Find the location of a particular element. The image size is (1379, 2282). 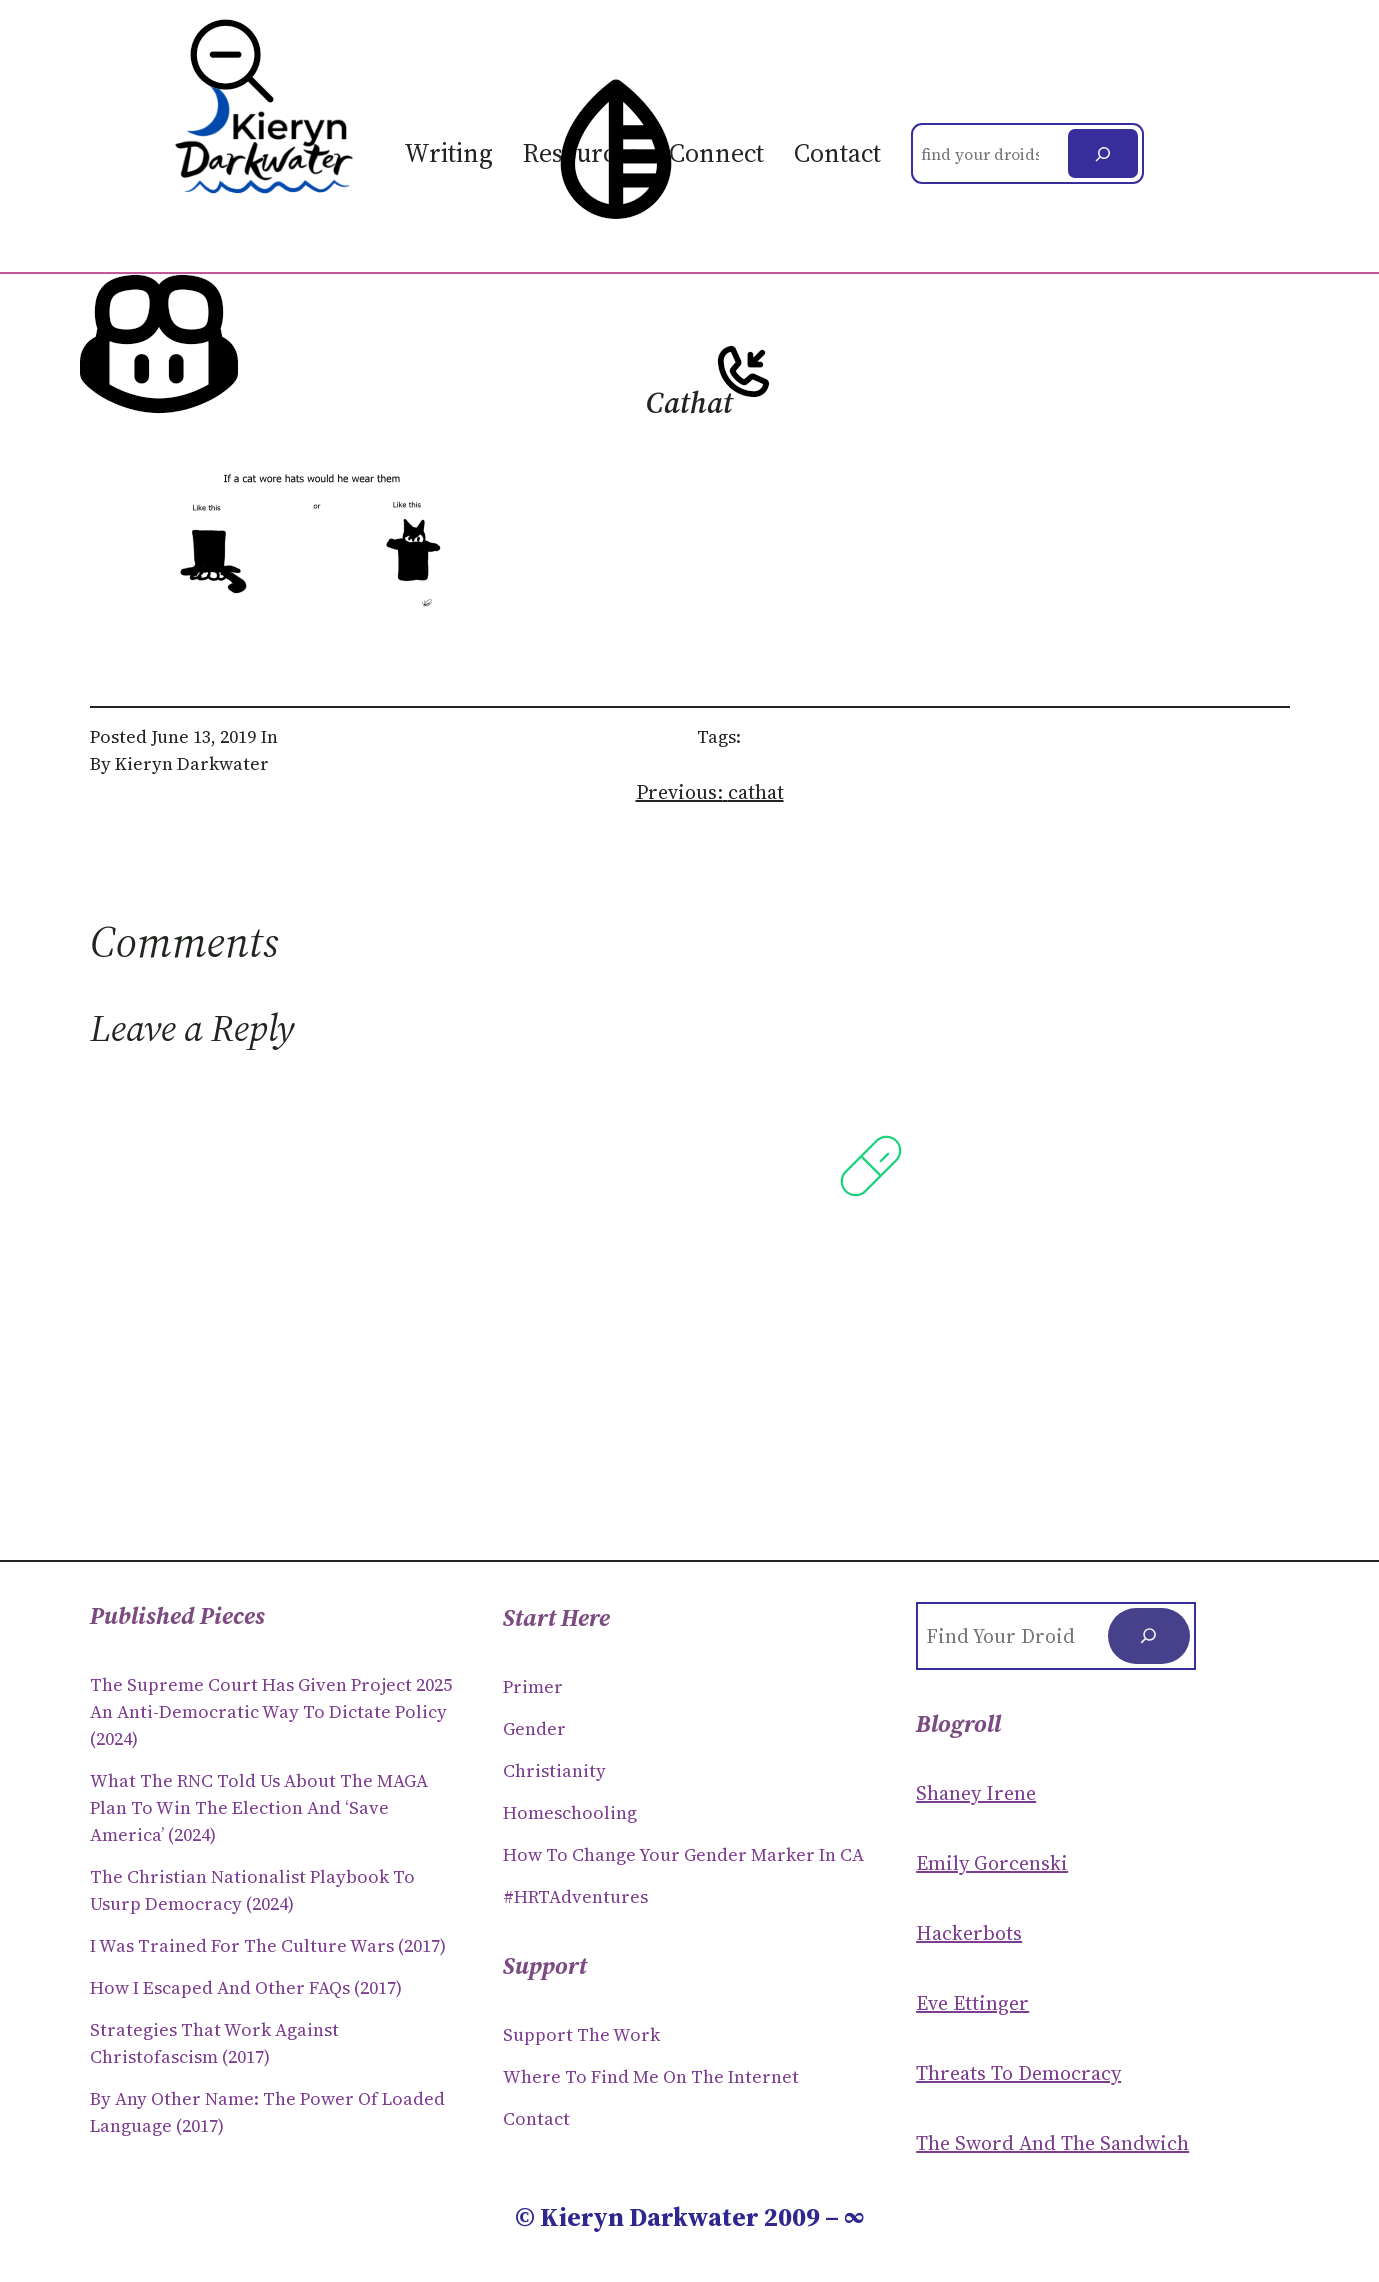

adjust water or humidity level is located at coordinates (616, 154).